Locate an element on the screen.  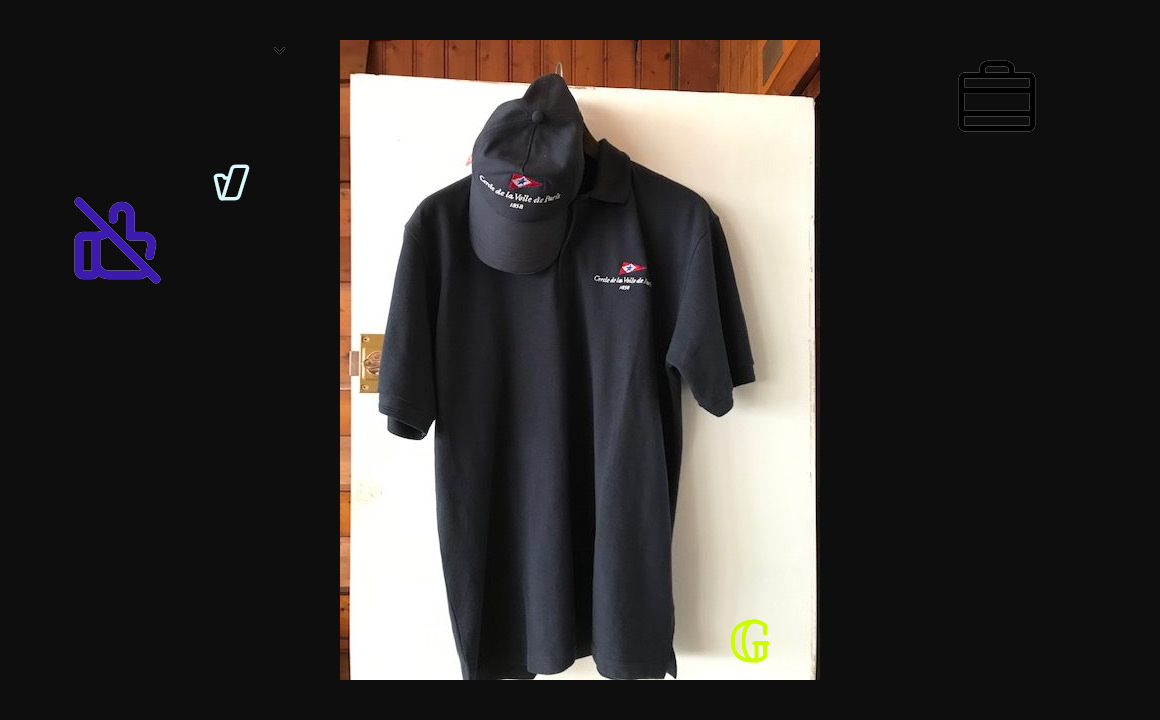
like feature is disabled is located at coordinates (117, 240).